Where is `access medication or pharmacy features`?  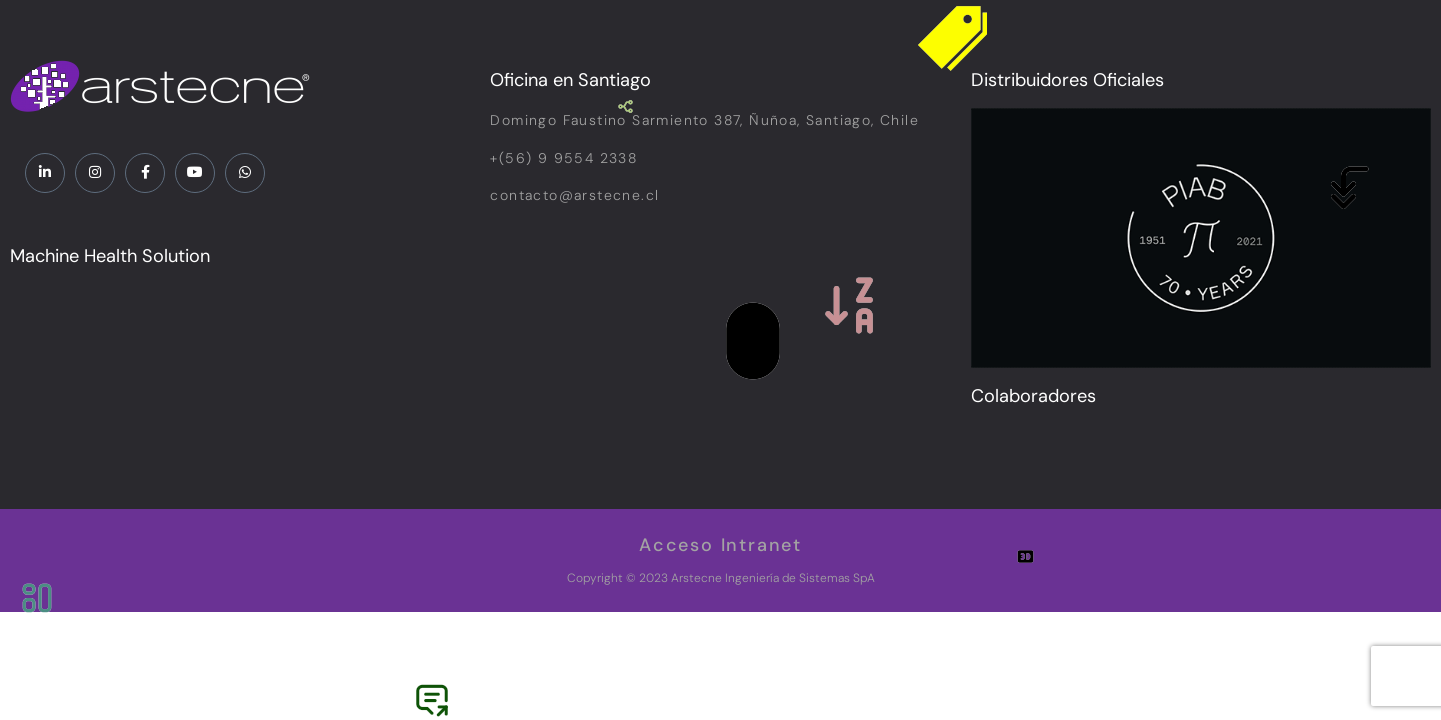 access medication or pharmacy features is located at coordinates (753, 341).